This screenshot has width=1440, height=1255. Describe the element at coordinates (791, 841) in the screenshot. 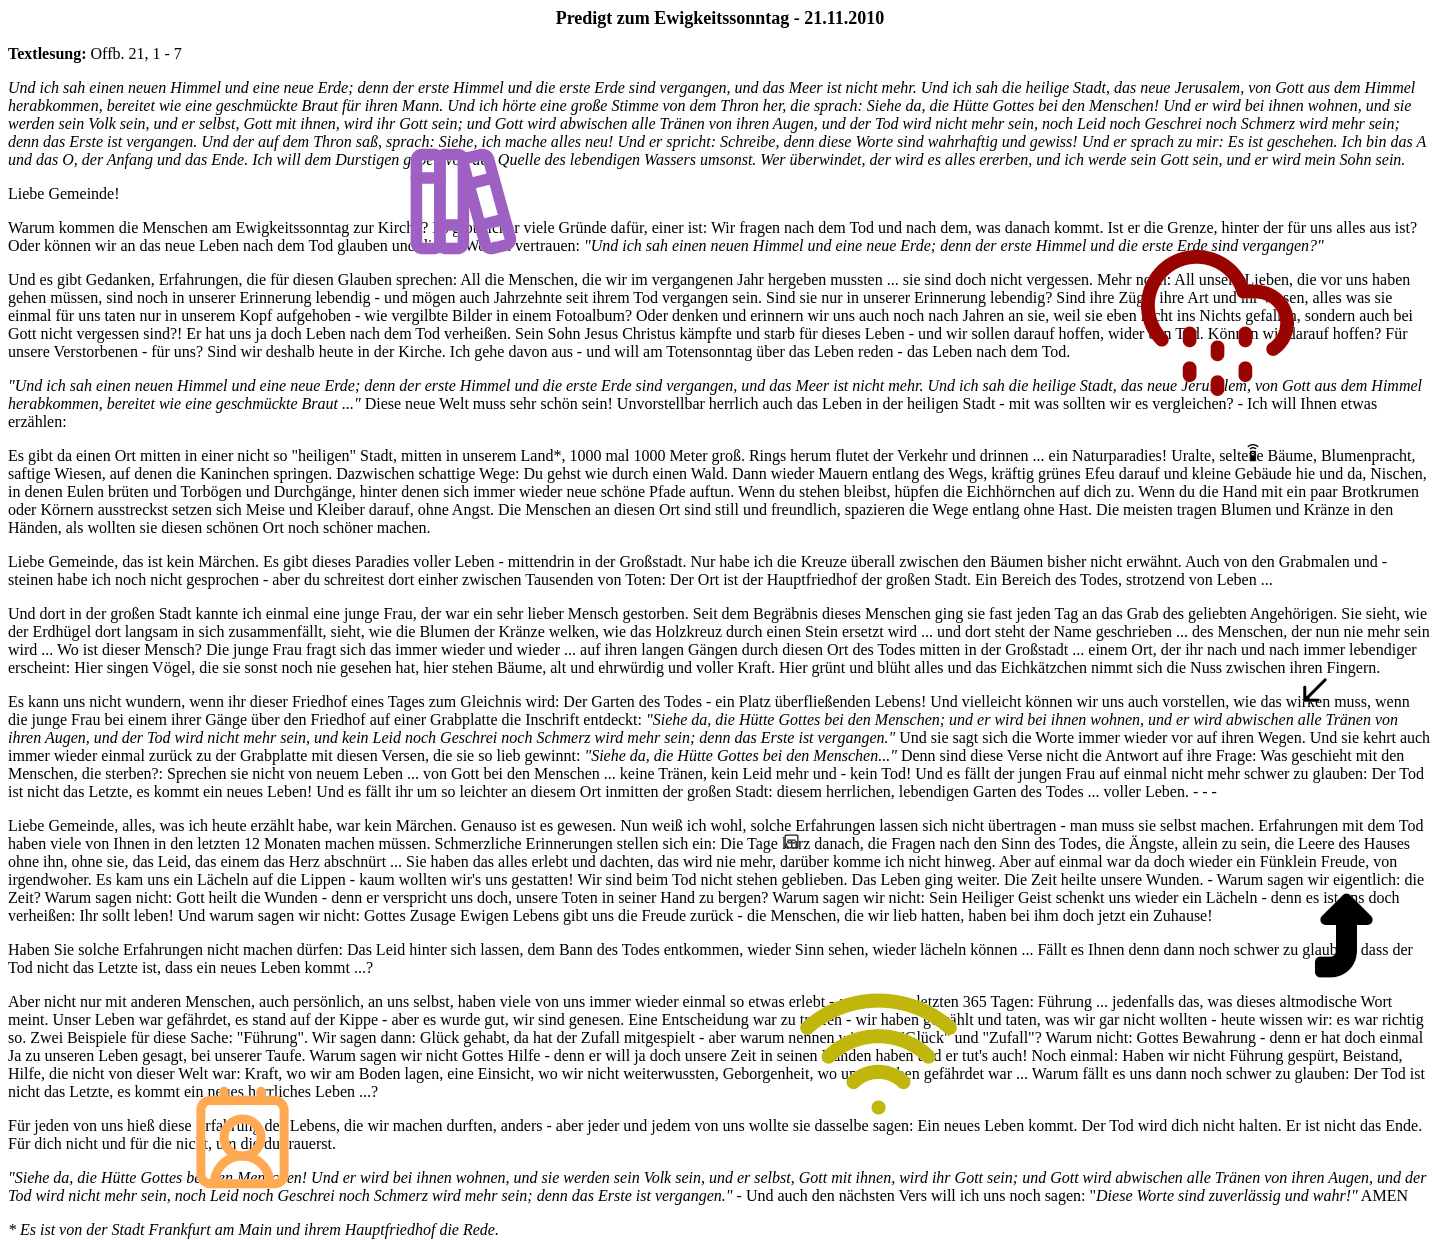

I see `indicates equality or comparison function` at that location.